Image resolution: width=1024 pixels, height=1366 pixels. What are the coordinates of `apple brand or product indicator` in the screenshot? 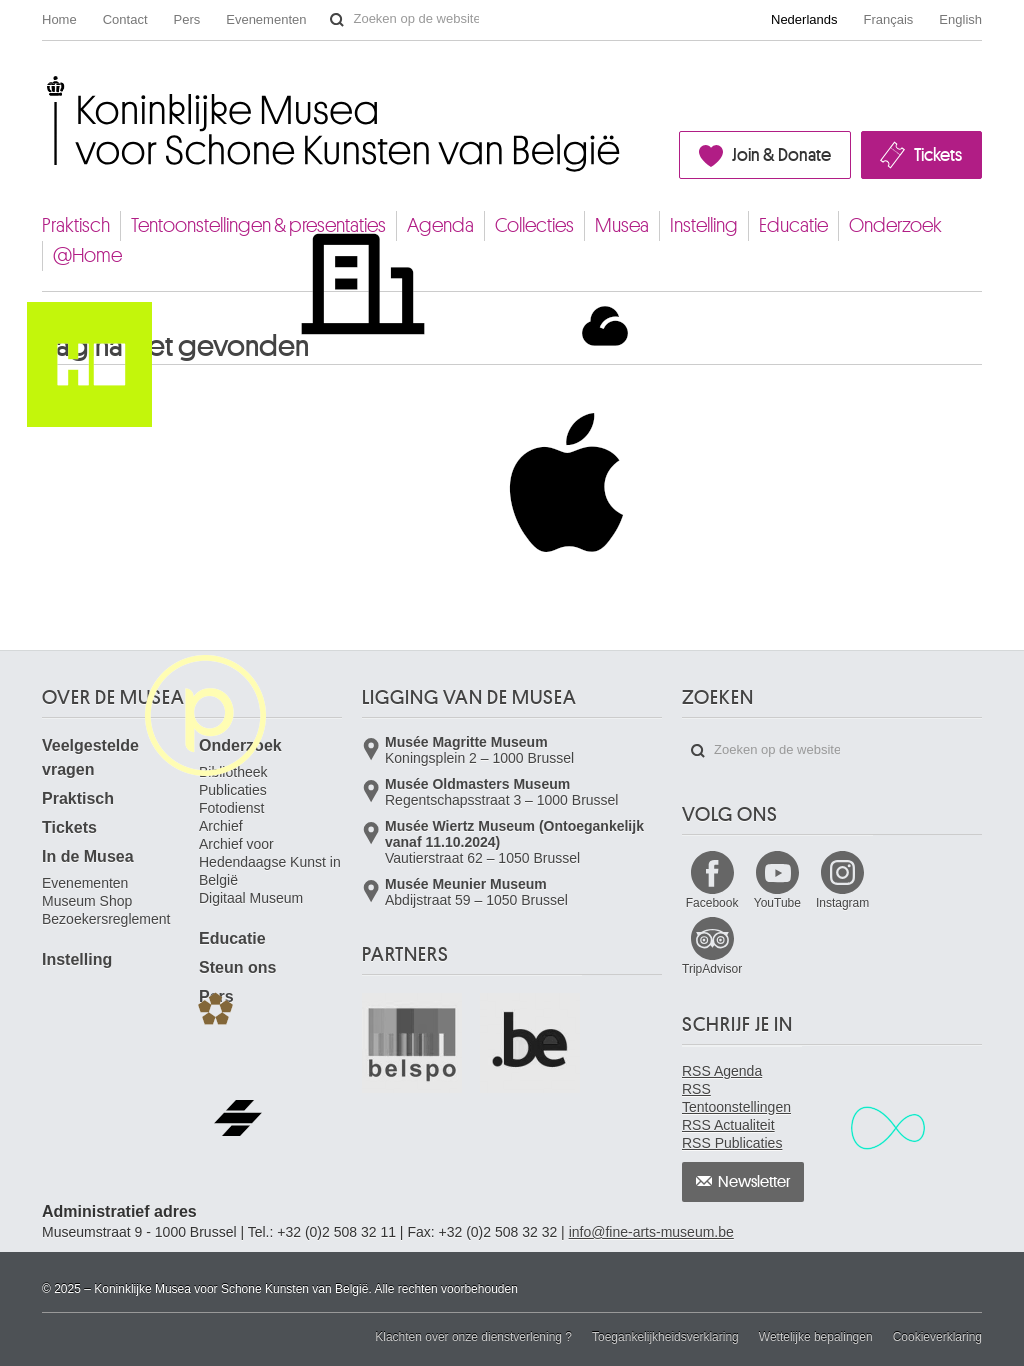 It's located at (566, 482).